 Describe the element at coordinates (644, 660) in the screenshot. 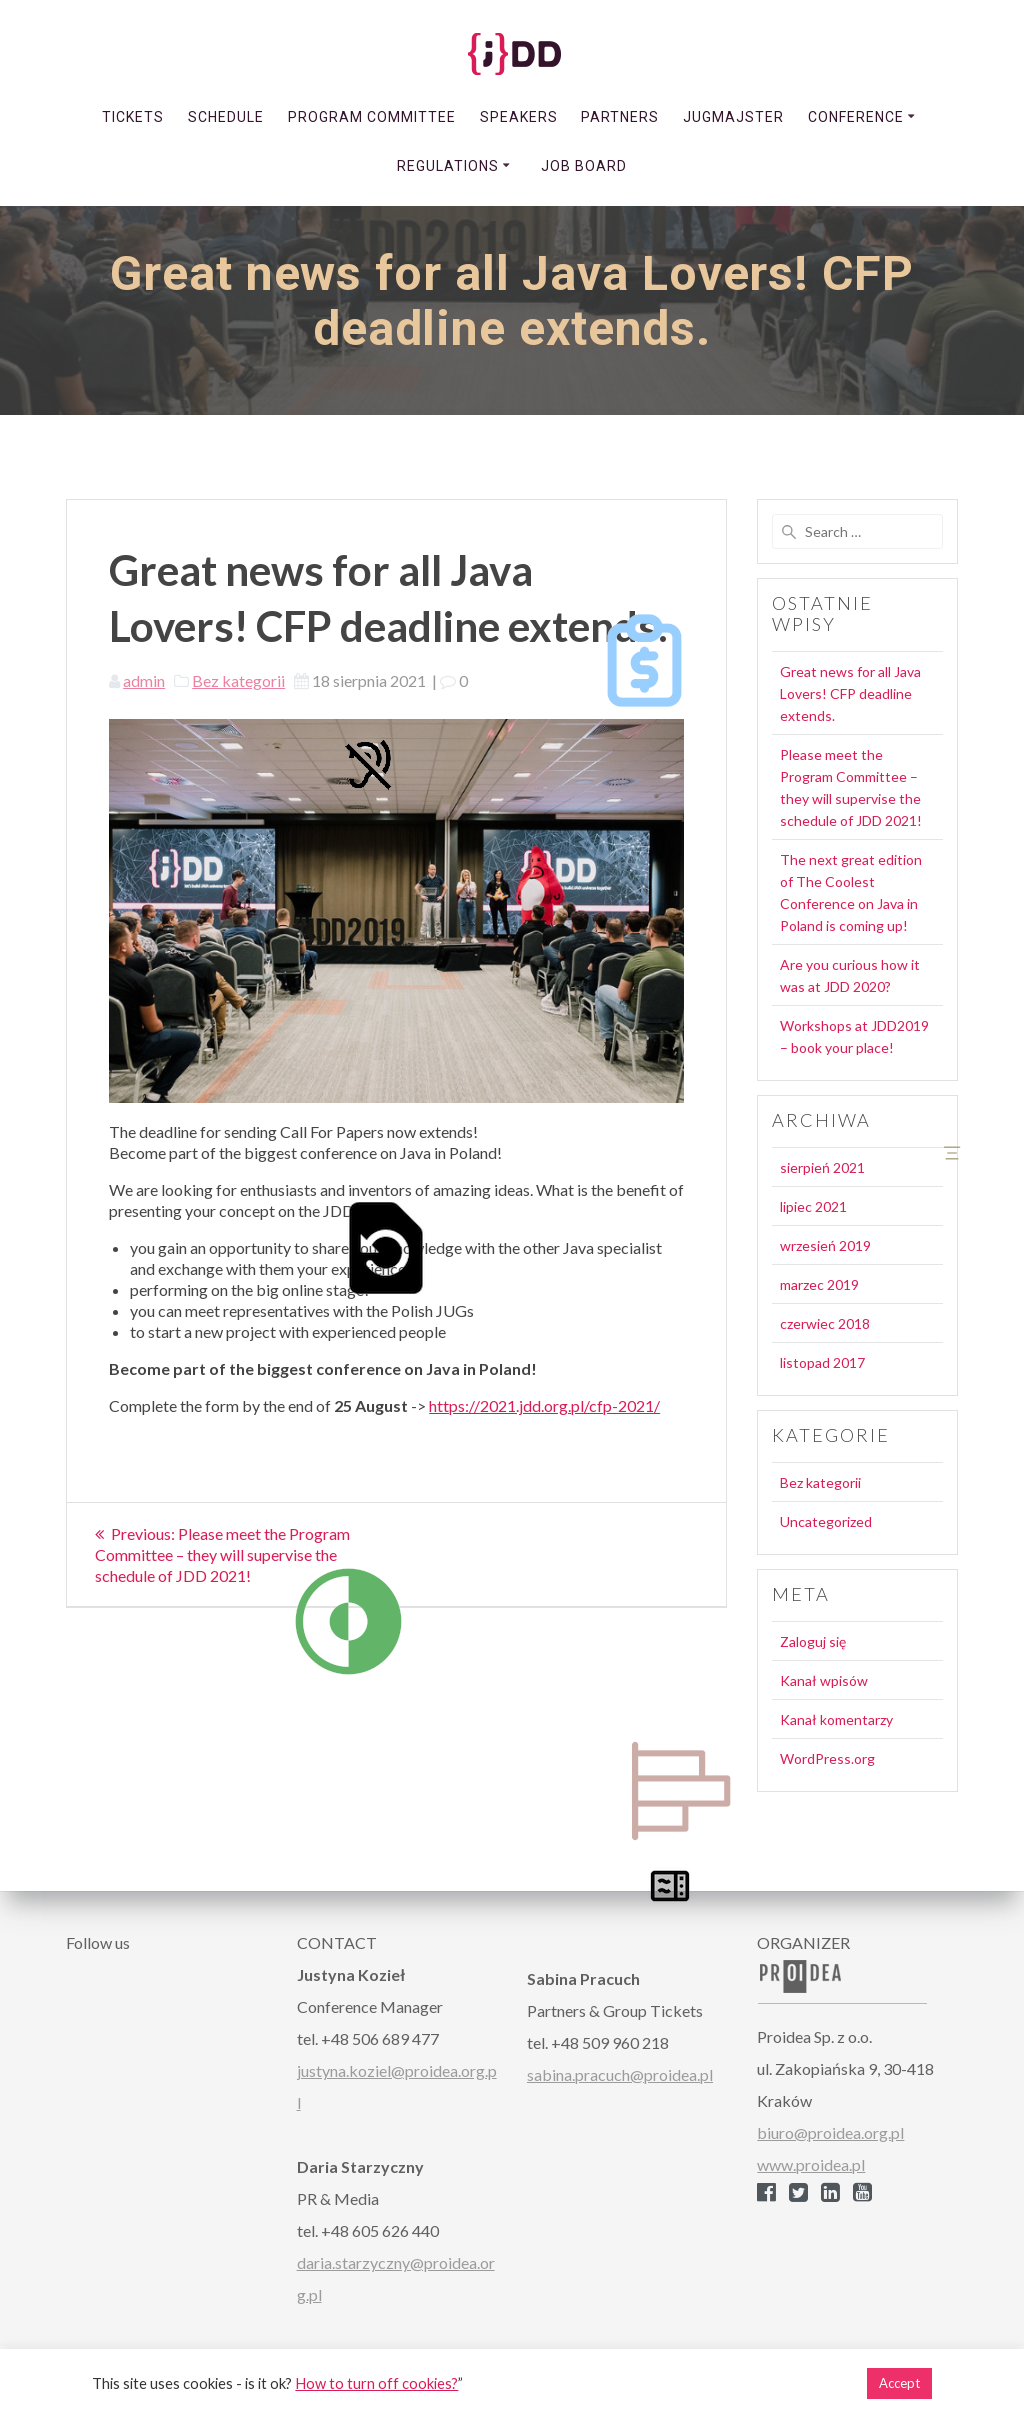

I see `view financial report` at that location.